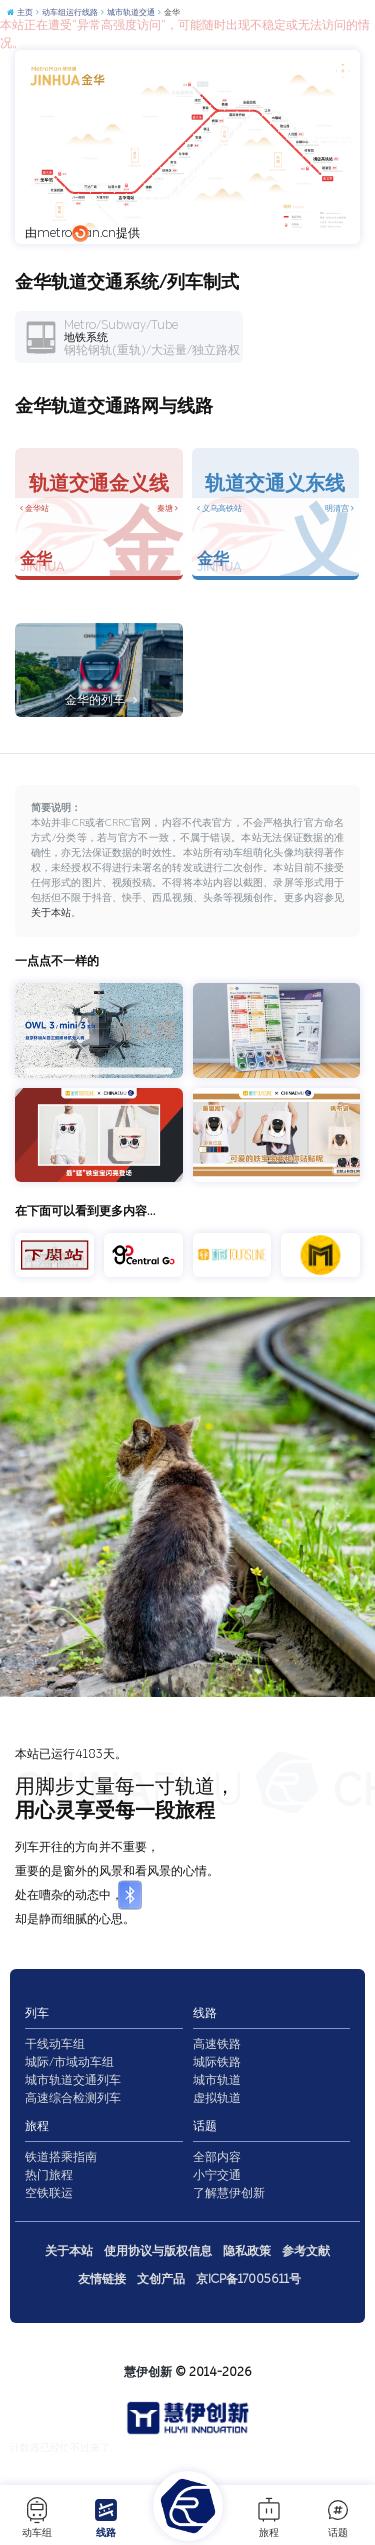 The height and width of the screenshot is (2545, 375). What do you see at coordinates (130, 1895) in the screenshot?
I see `open bluetooth settings app` at bounding box center [130, 1895].